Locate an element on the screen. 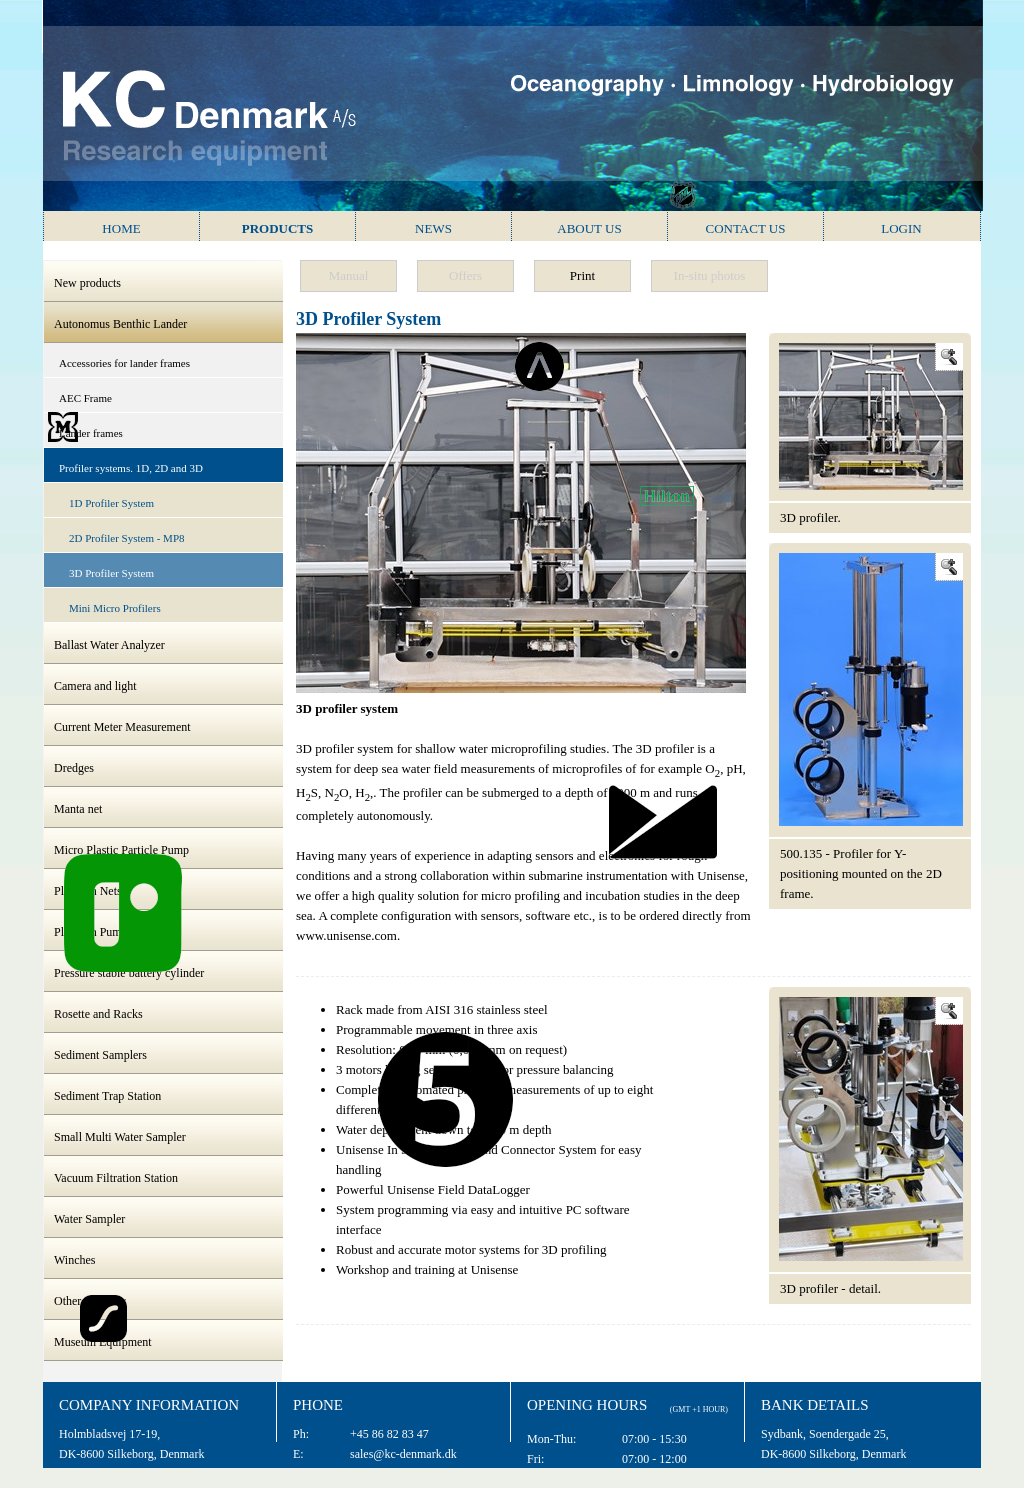  access the Hilton hotels app or website is located at coordinates (667, 496).